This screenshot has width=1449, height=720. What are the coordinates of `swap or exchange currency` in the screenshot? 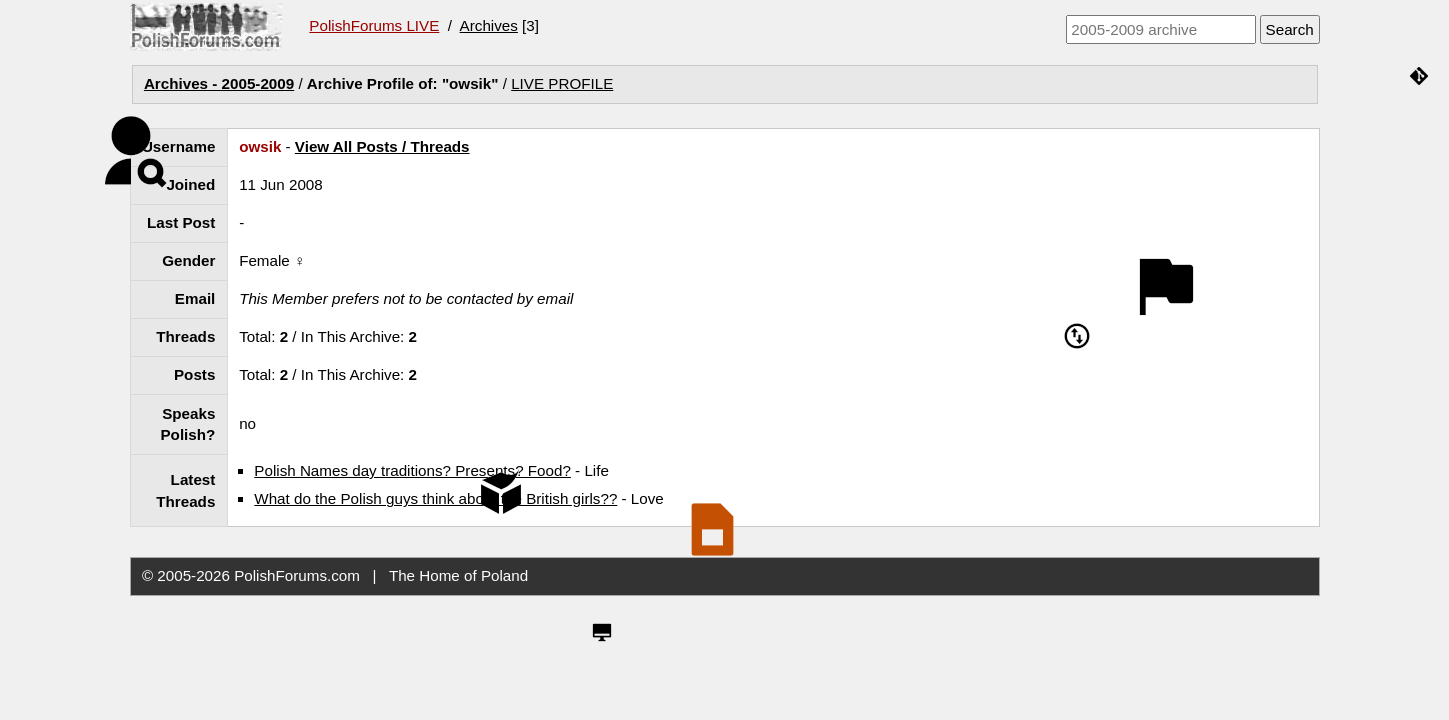 It's located at (1077, 336).